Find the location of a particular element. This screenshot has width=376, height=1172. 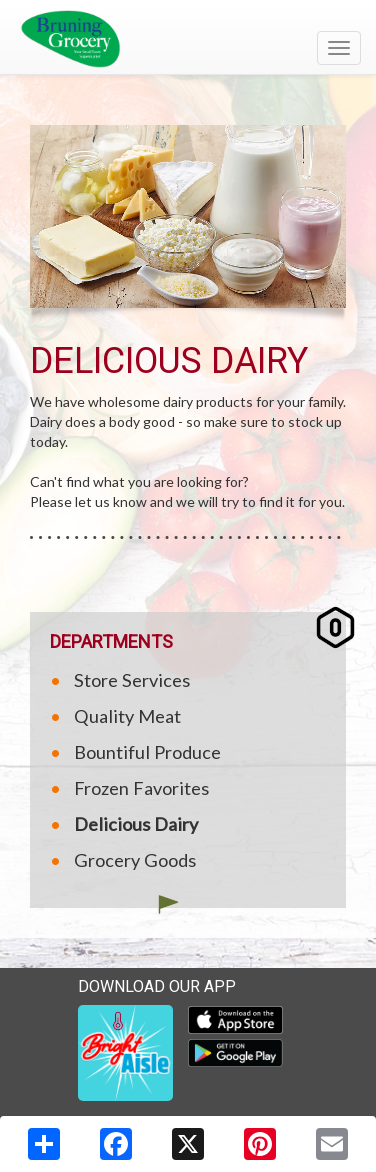

indicates an "O" option or category in a hexagonal badge is located at coordinates (335, 627).